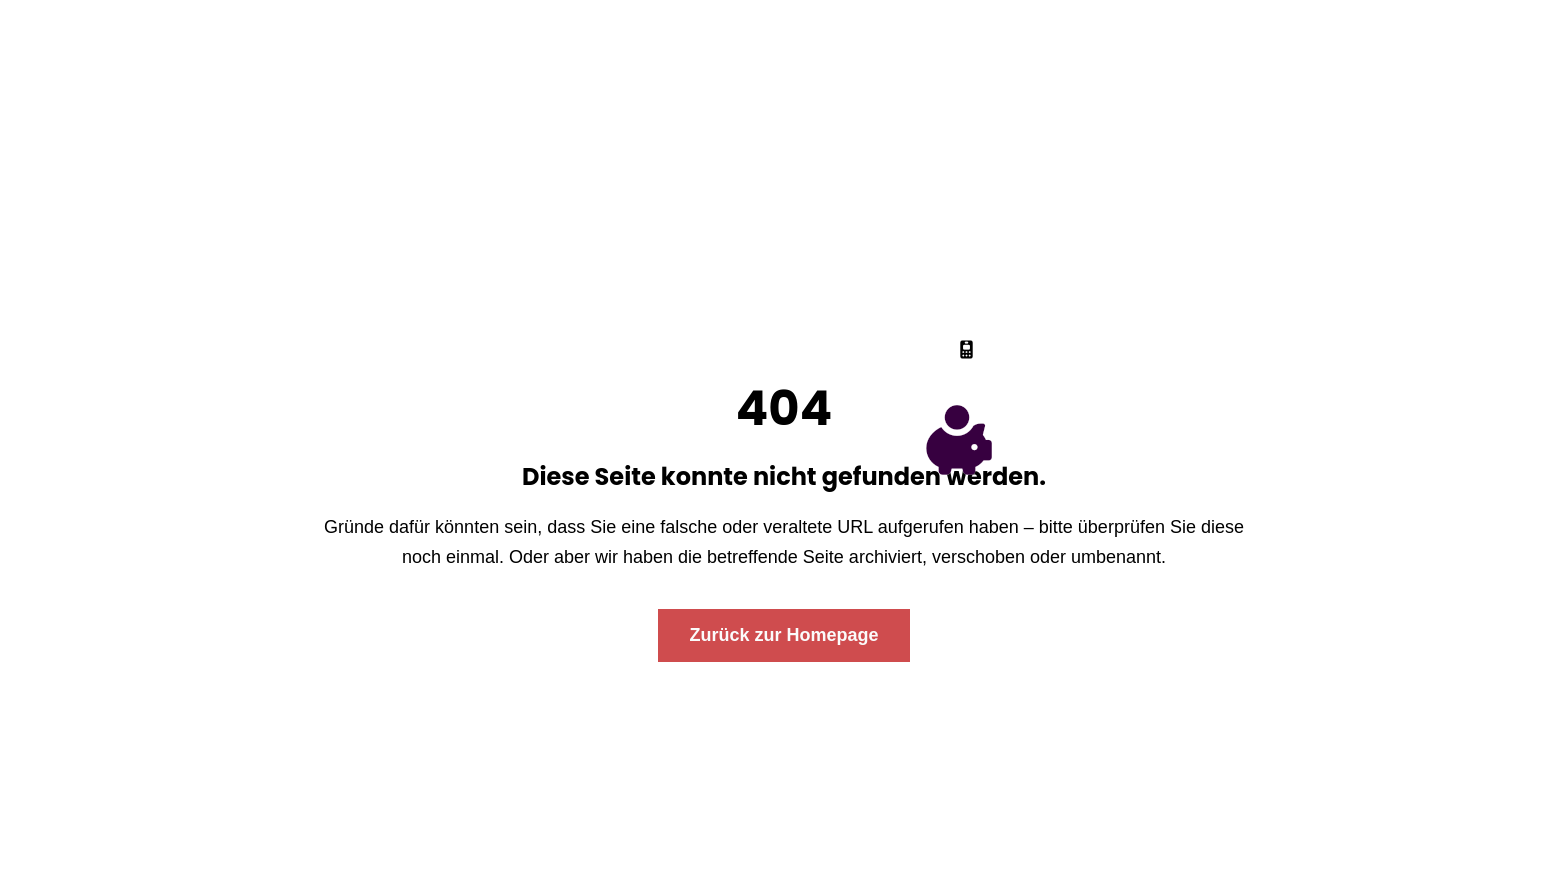 Image resolution: width=1568 pixels, height=880 pixels. What do you see at coordinates (957, 442) in the screenshot?
I see `access savings or budget features` at bounding box center [957, 442].